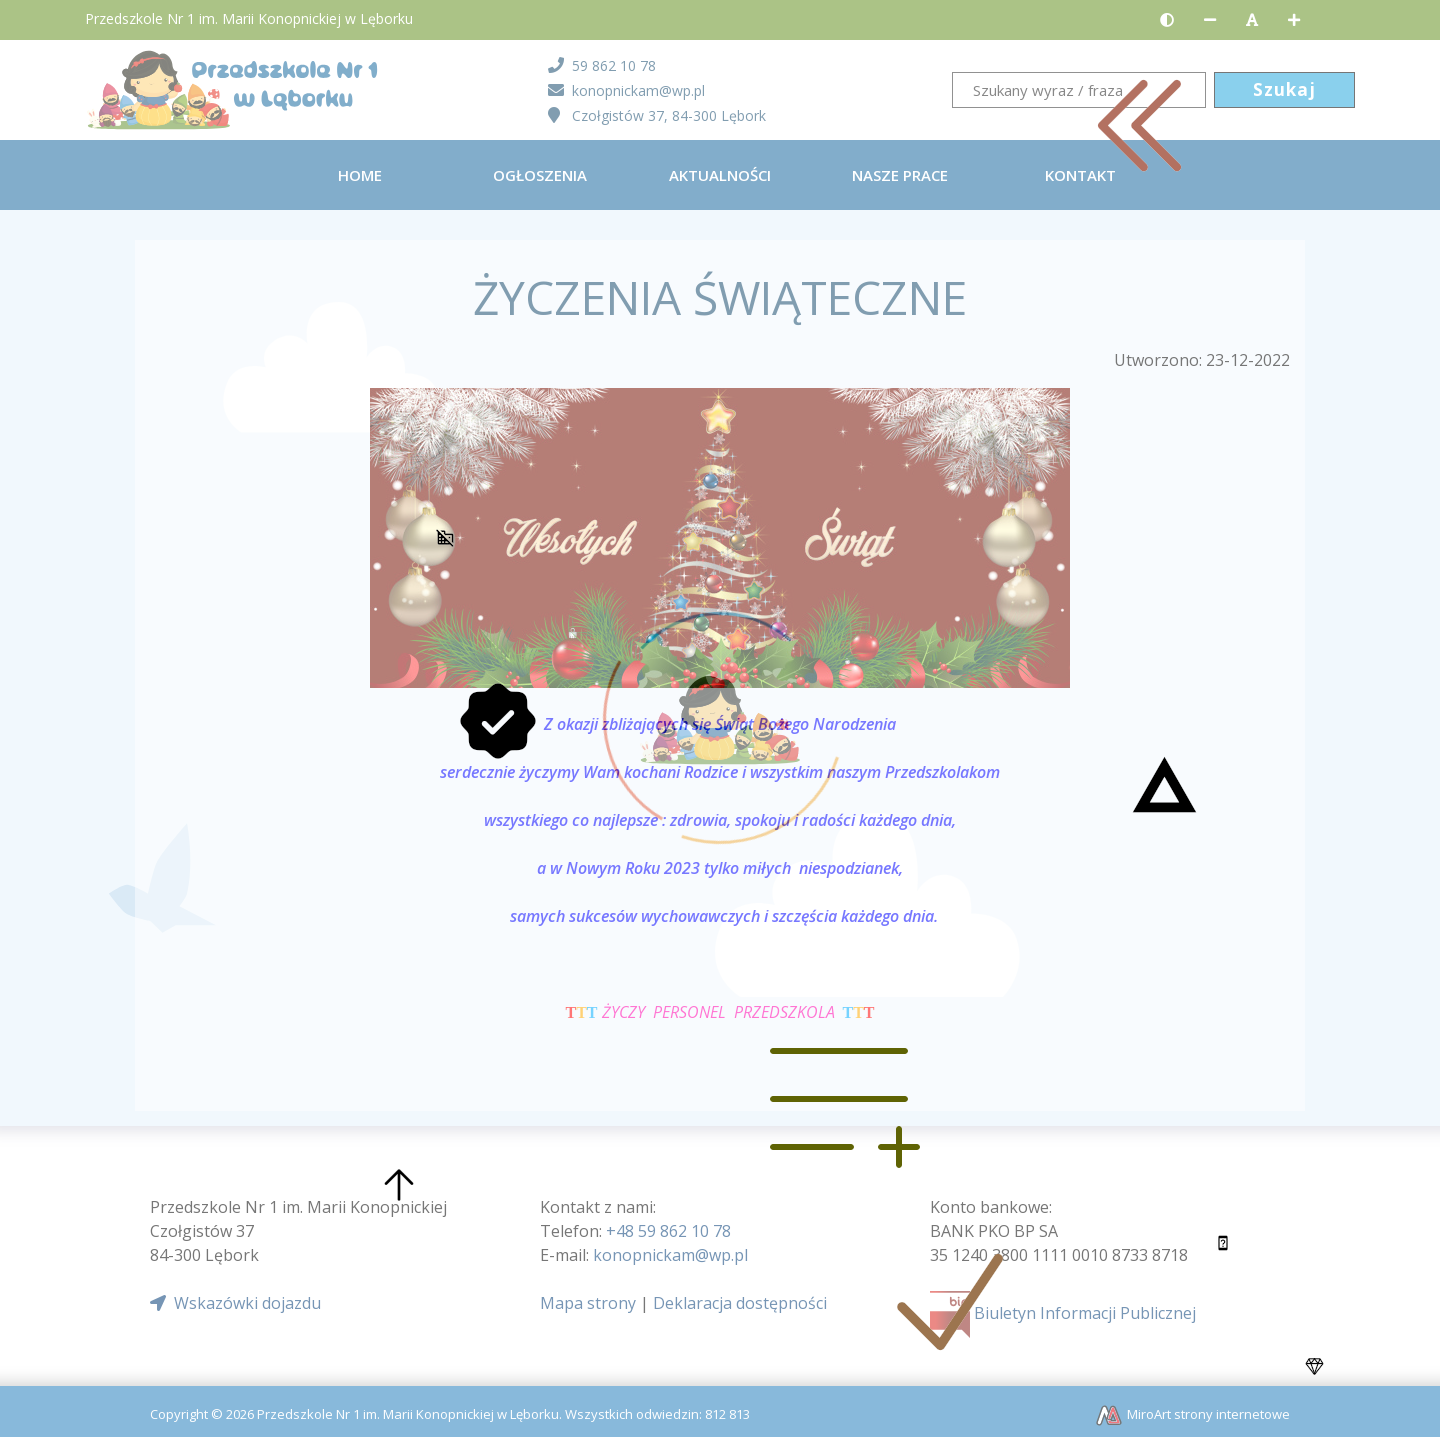  Describe the element at coordinates (1139, 125) in the screenshot. I see `go back to the beginning` at that location.